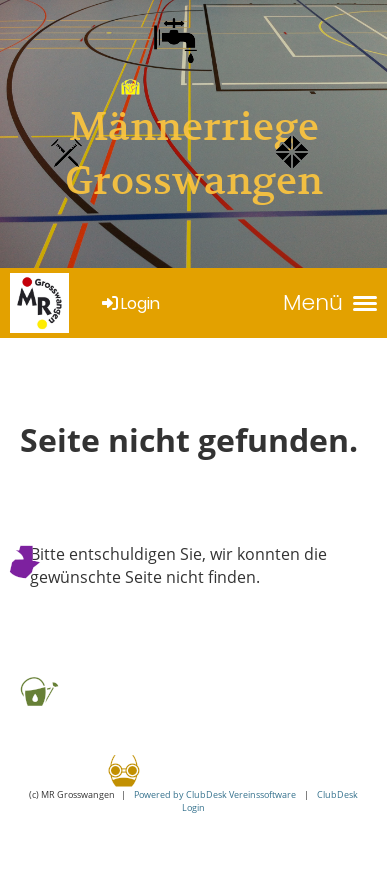  What do you see at coordinates (175, 40) in the screenshot?
I see `water utility or plumbing settings` at bounding box center [175, 40].